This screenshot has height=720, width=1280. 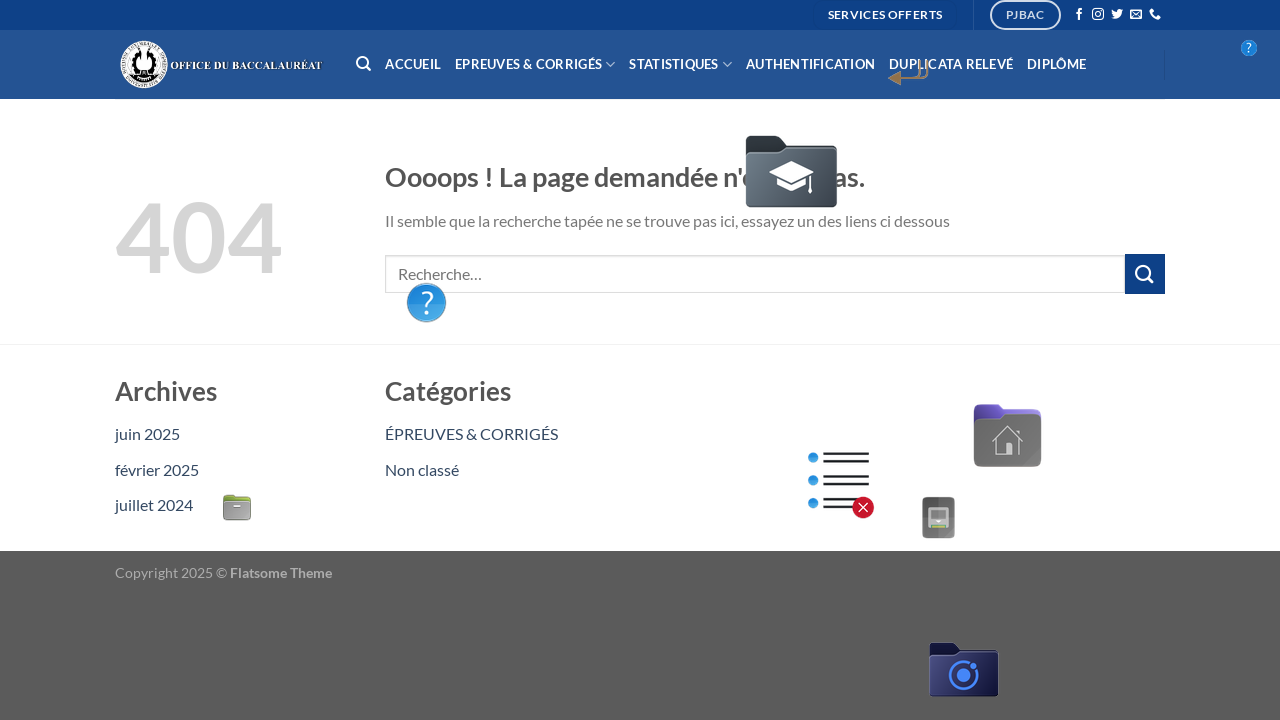 What do you see at coordinates (963, 671) in the screenshot?
I see `open ionic framework project folder` at bounding box center [963, 671].